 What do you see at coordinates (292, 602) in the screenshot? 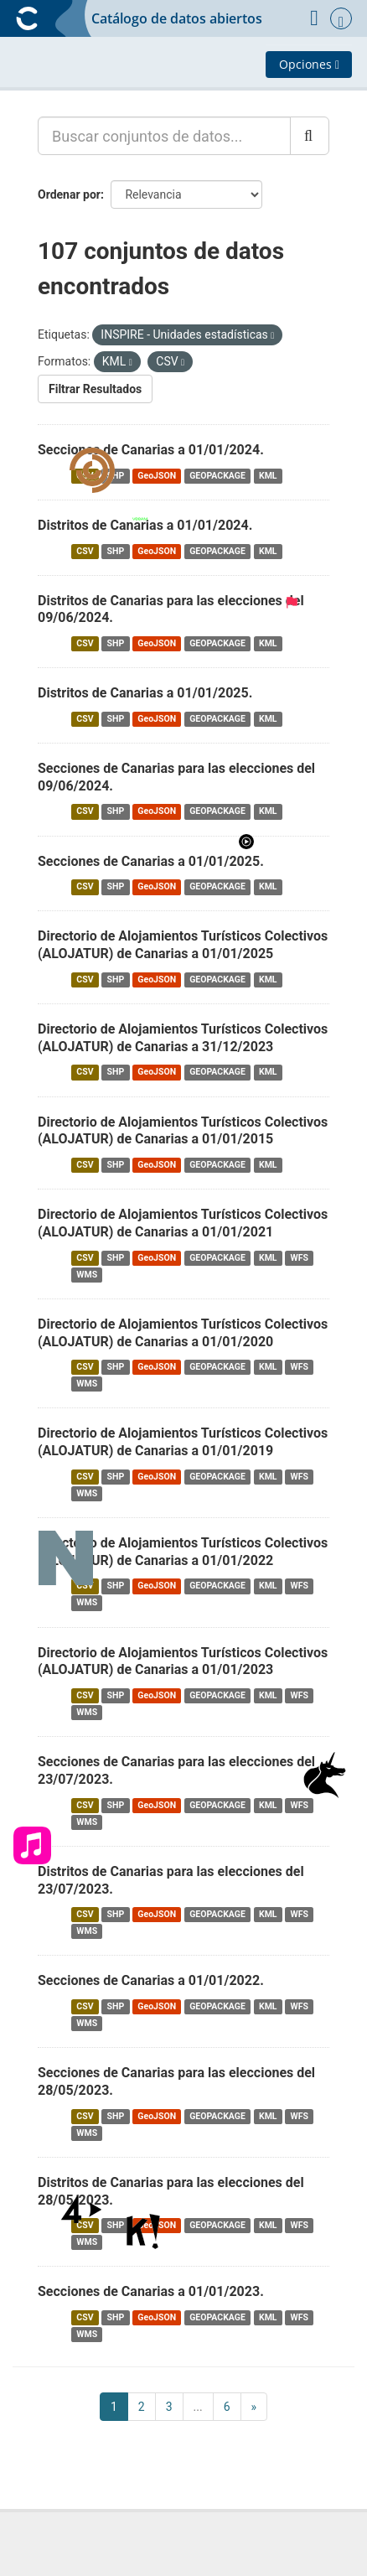
I see `flag or mark an item for follow-up` at bounding box center [292, 602].